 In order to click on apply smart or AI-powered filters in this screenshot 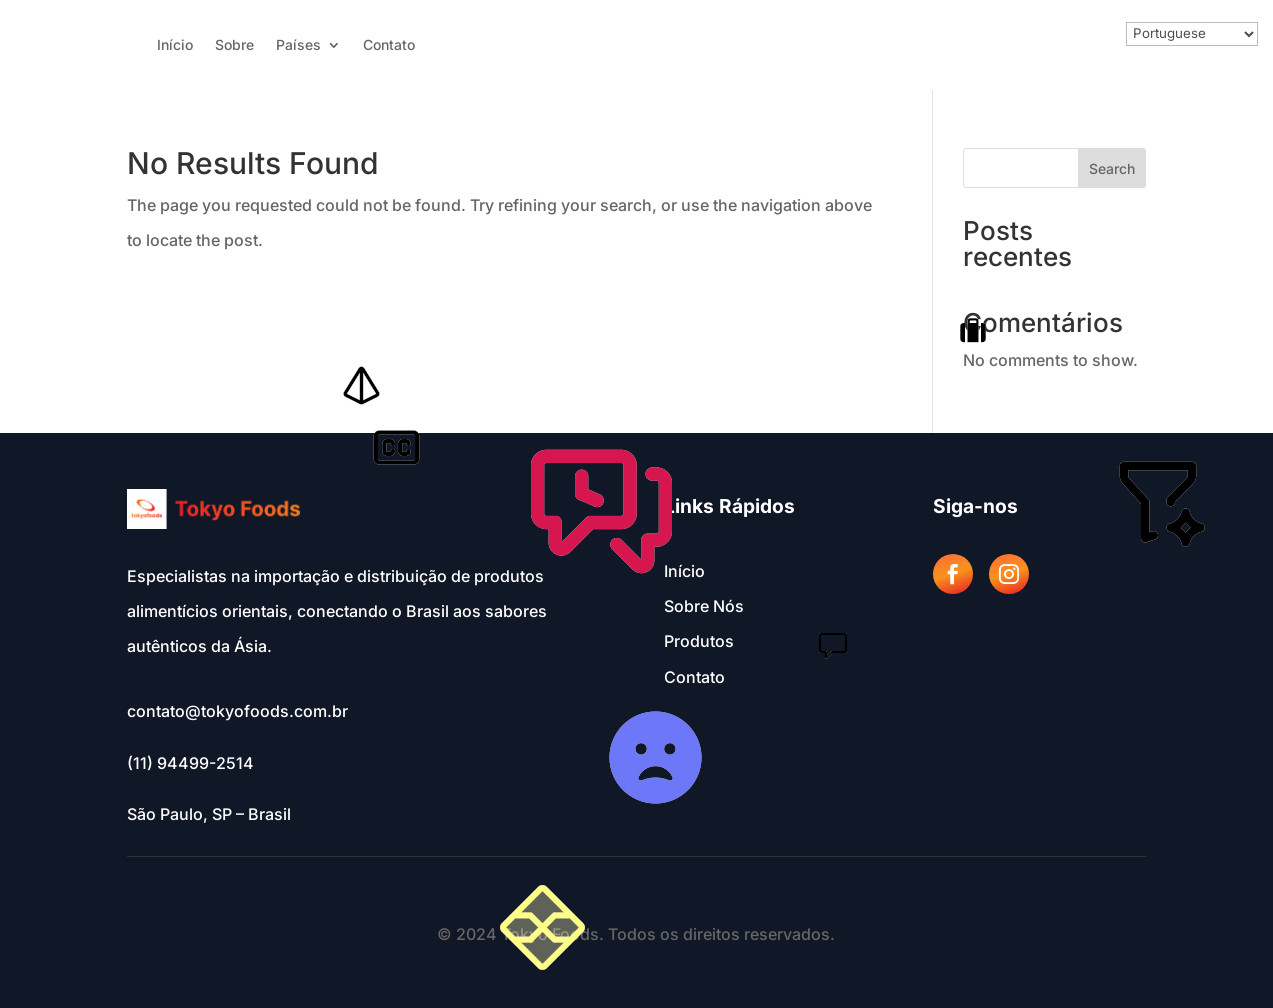, I will do `click(1158, 500)`.